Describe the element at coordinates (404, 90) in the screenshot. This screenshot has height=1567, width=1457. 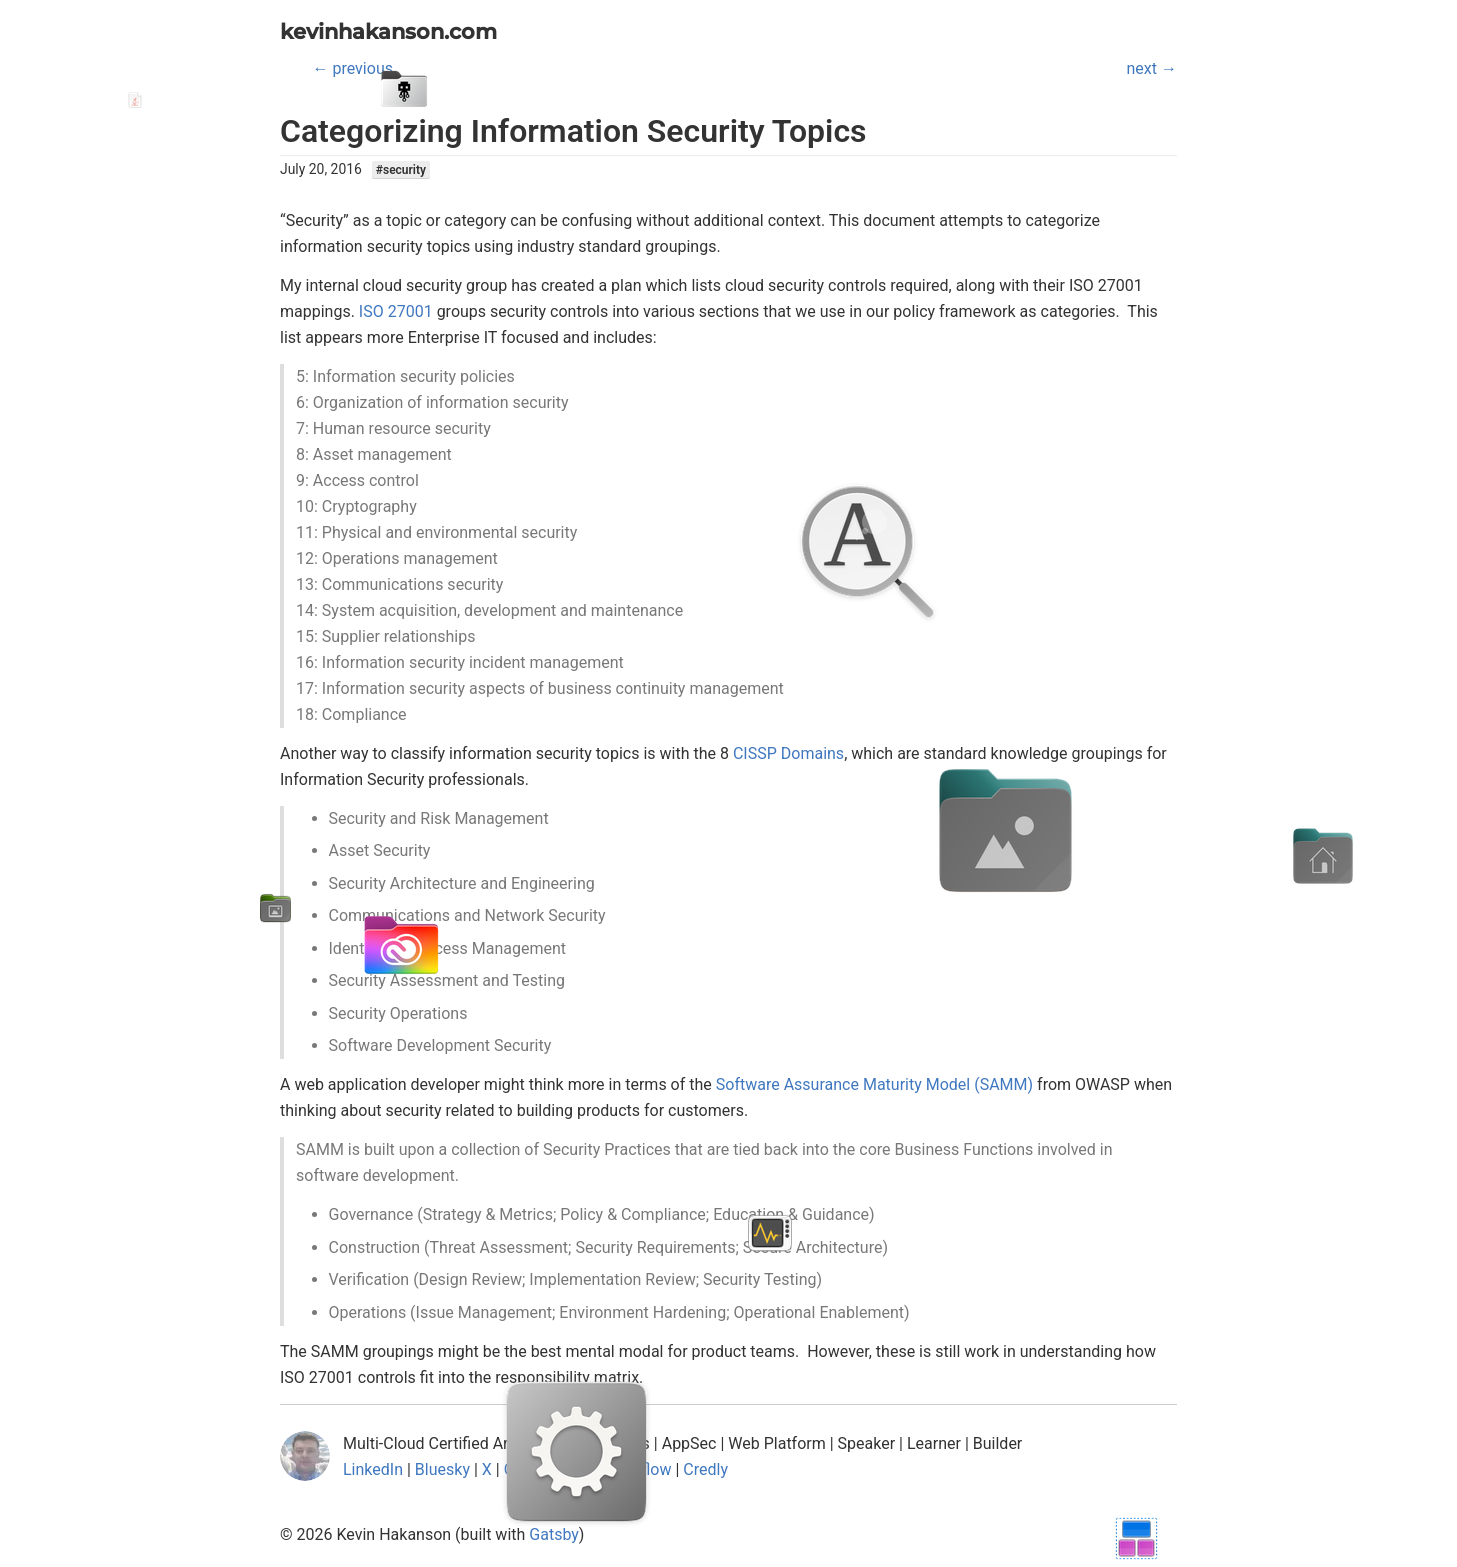
I see `folder containing USB security testing tools` at that location.